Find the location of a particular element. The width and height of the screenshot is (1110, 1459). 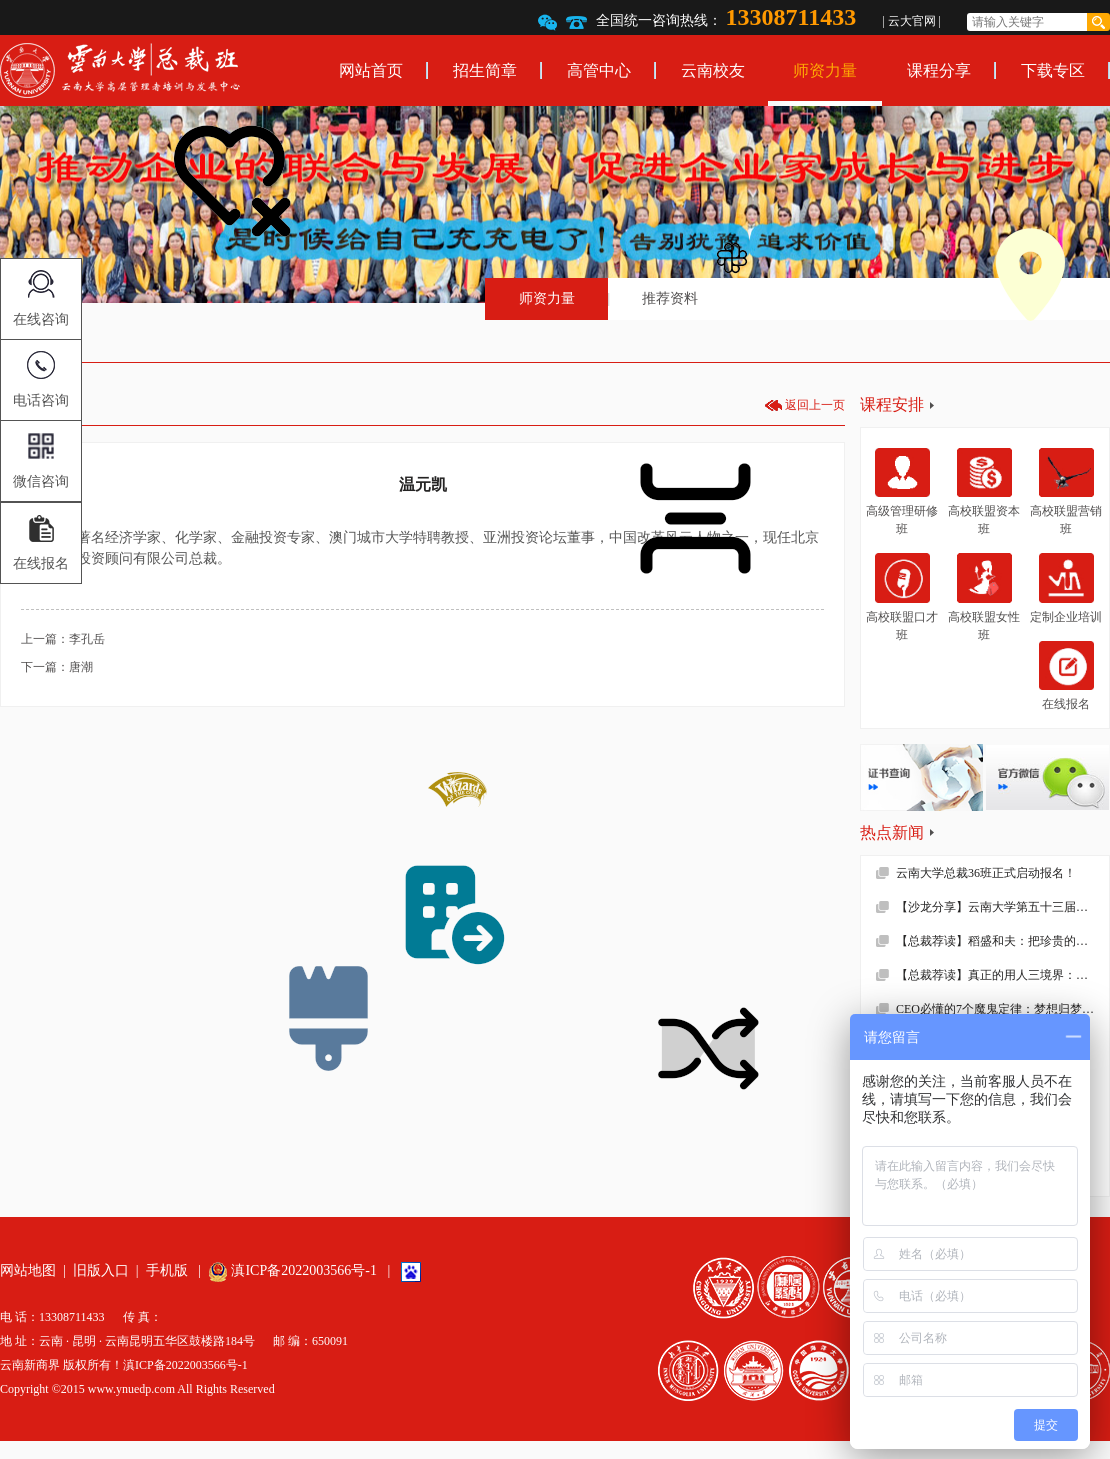

adjust vertical spacing between elements is located at coordinates (695, 518).